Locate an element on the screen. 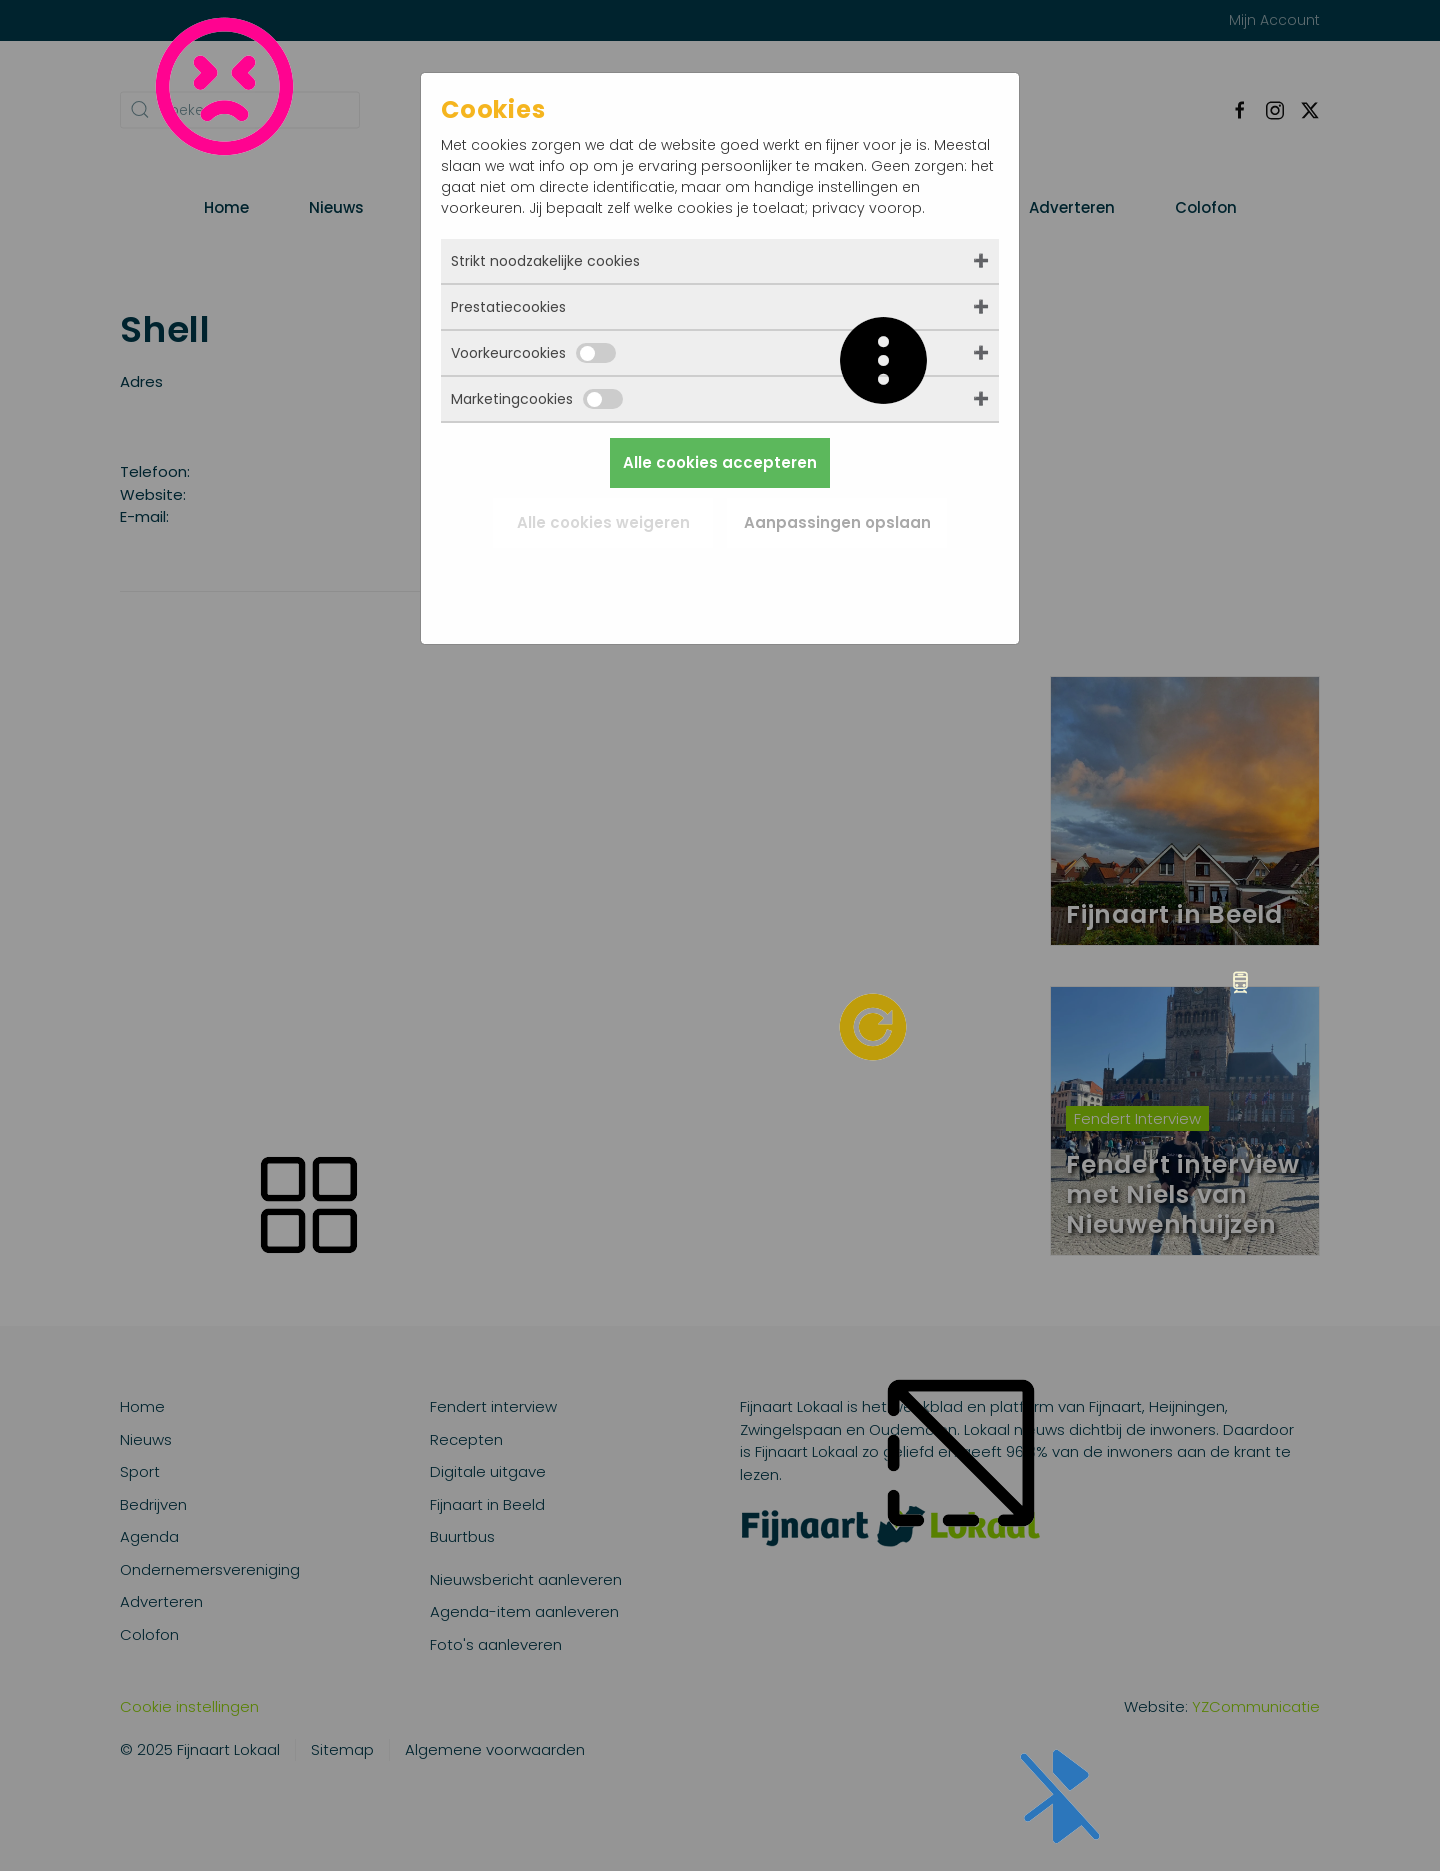 Image resolution: width=1440 pixels, height=1871 pixels. bluetooth is disabled or unavailable is located at coordinates (1056, 1796).